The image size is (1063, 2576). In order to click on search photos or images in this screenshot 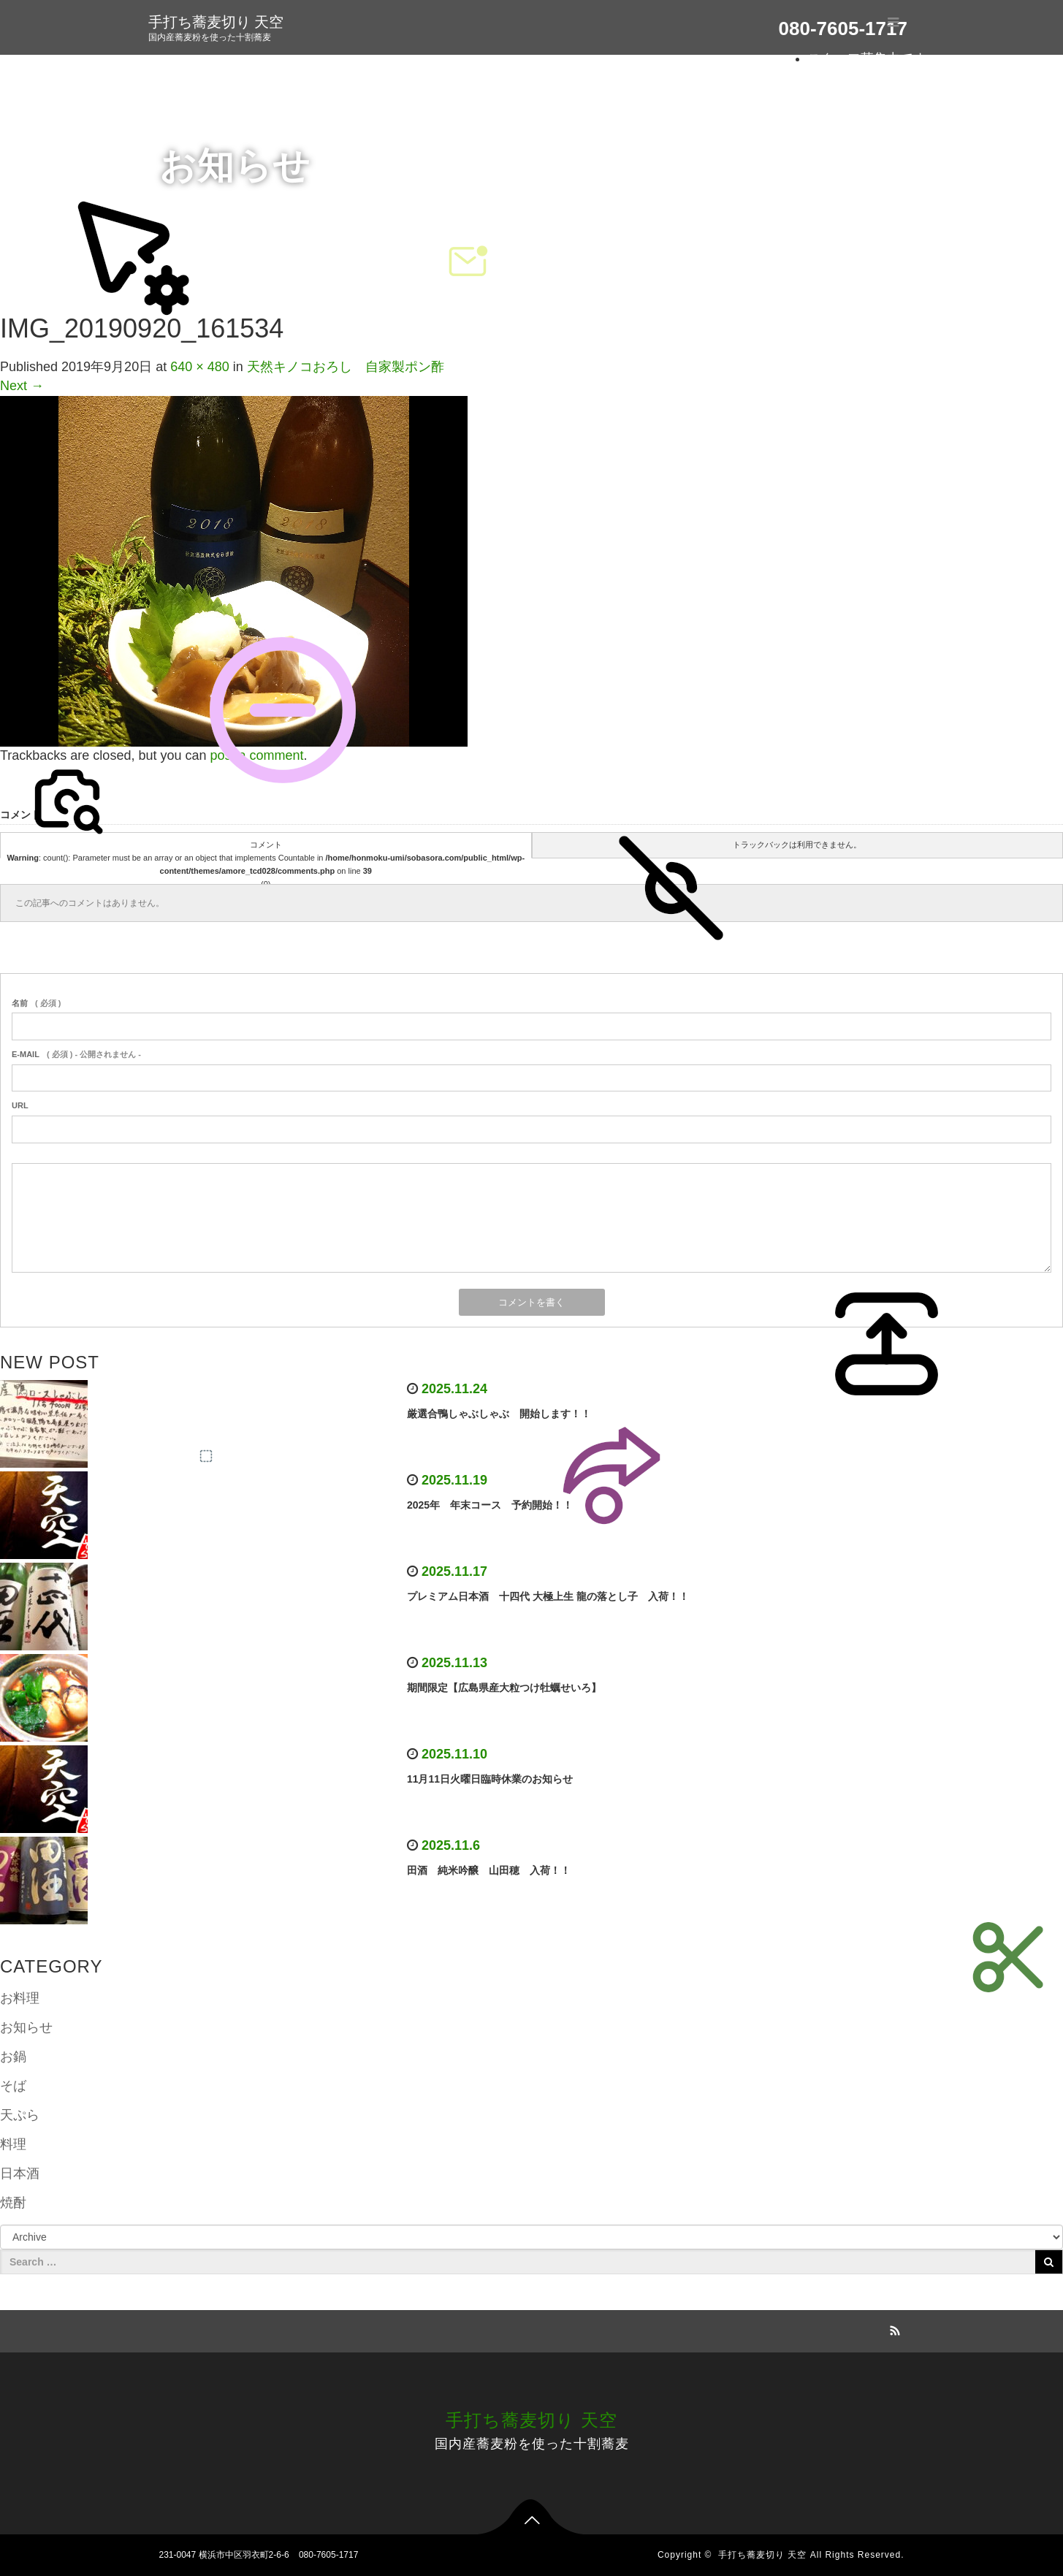, I will do `click(67, 799)`.